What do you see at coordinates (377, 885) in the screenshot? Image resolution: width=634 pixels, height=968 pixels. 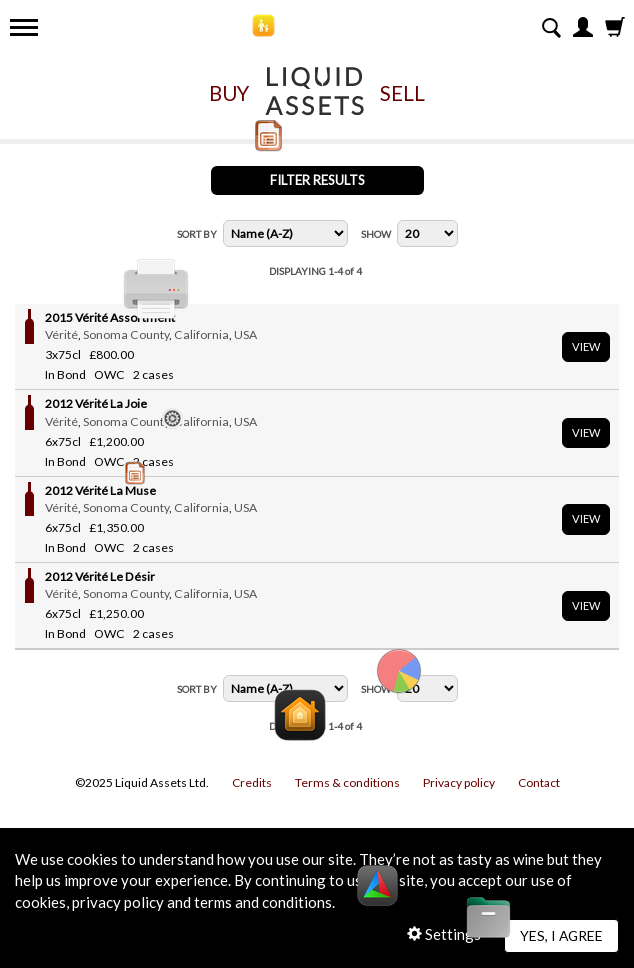 I see `open cmake build automation tool` at bounding box center [377, 885].